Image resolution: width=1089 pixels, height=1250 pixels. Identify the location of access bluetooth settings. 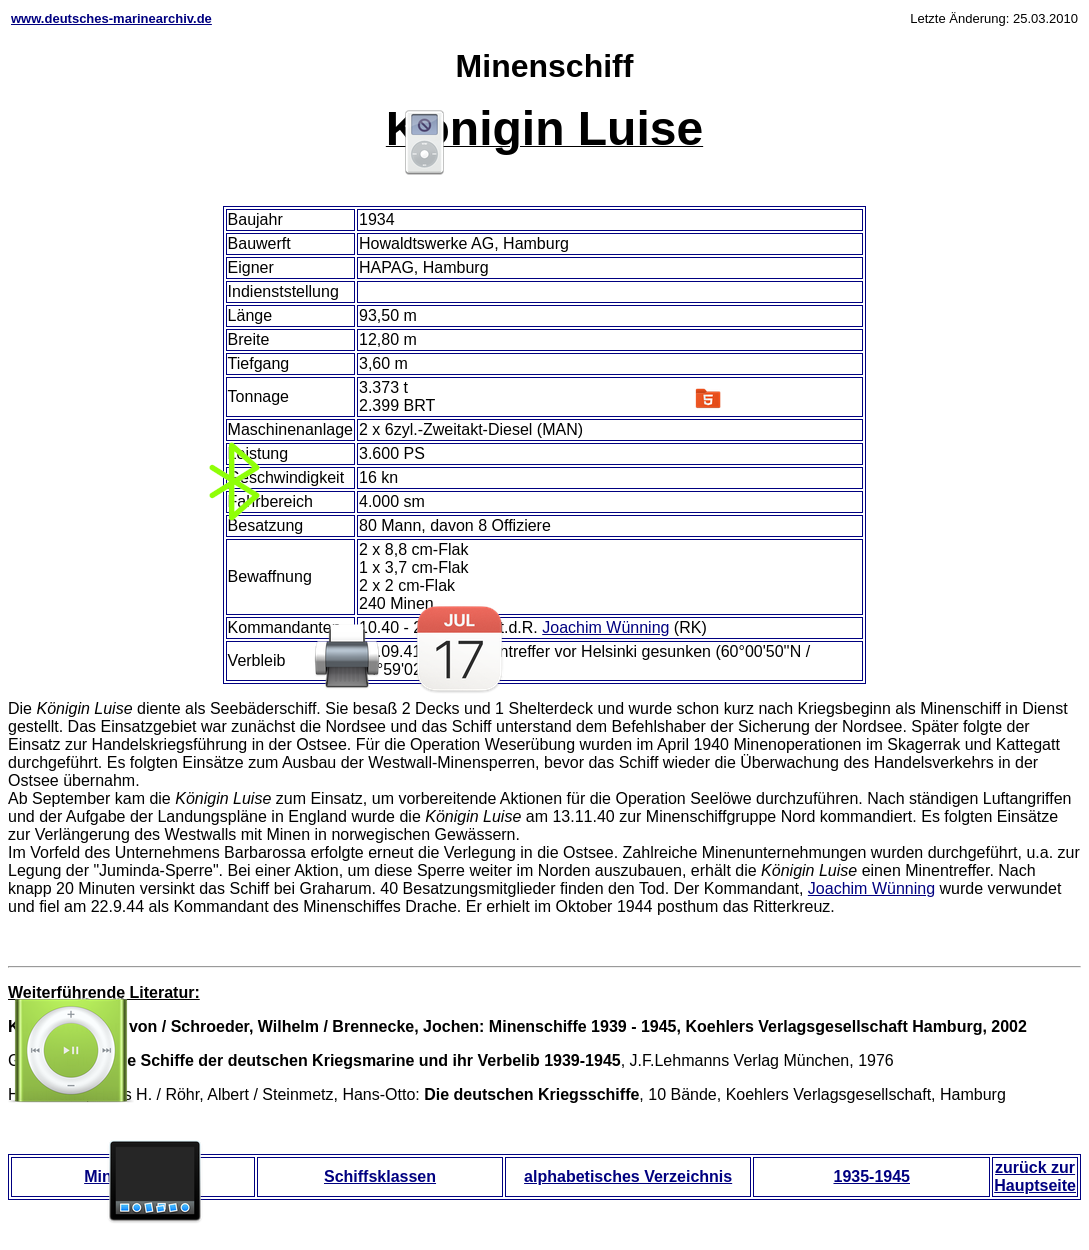
(234, 481).